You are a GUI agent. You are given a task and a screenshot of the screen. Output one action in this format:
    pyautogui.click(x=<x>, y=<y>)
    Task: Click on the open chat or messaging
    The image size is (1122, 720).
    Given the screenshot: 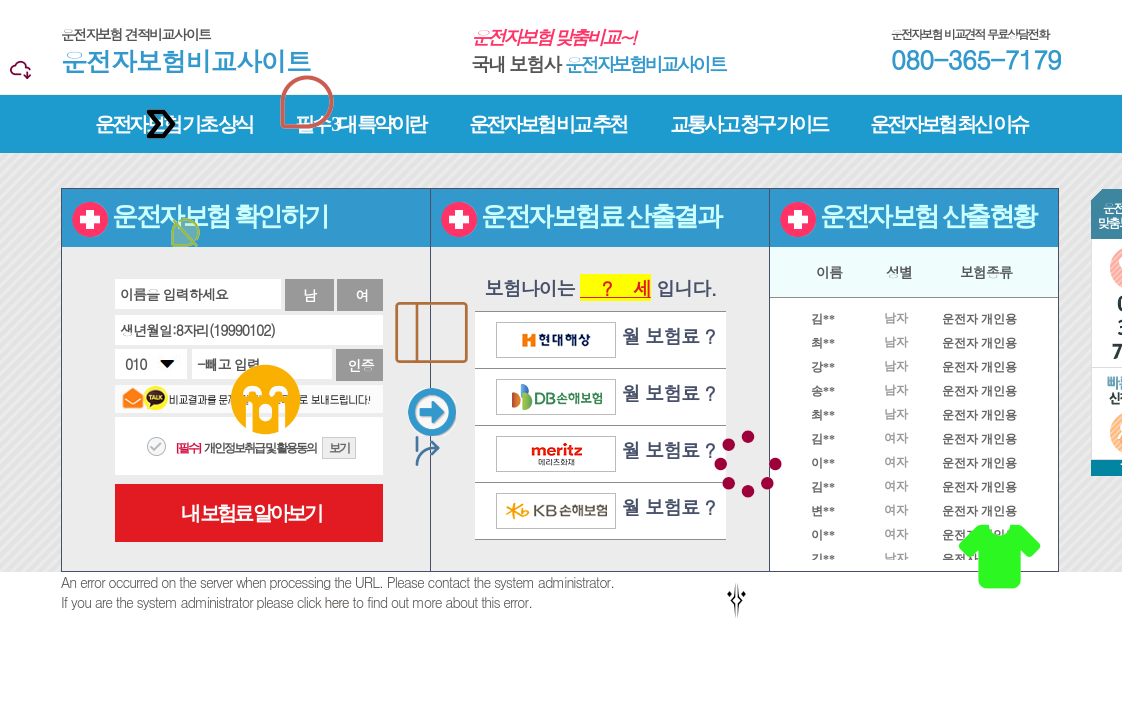 What is the action you would take?
    pyautogui.click(x=306, y=103)
    